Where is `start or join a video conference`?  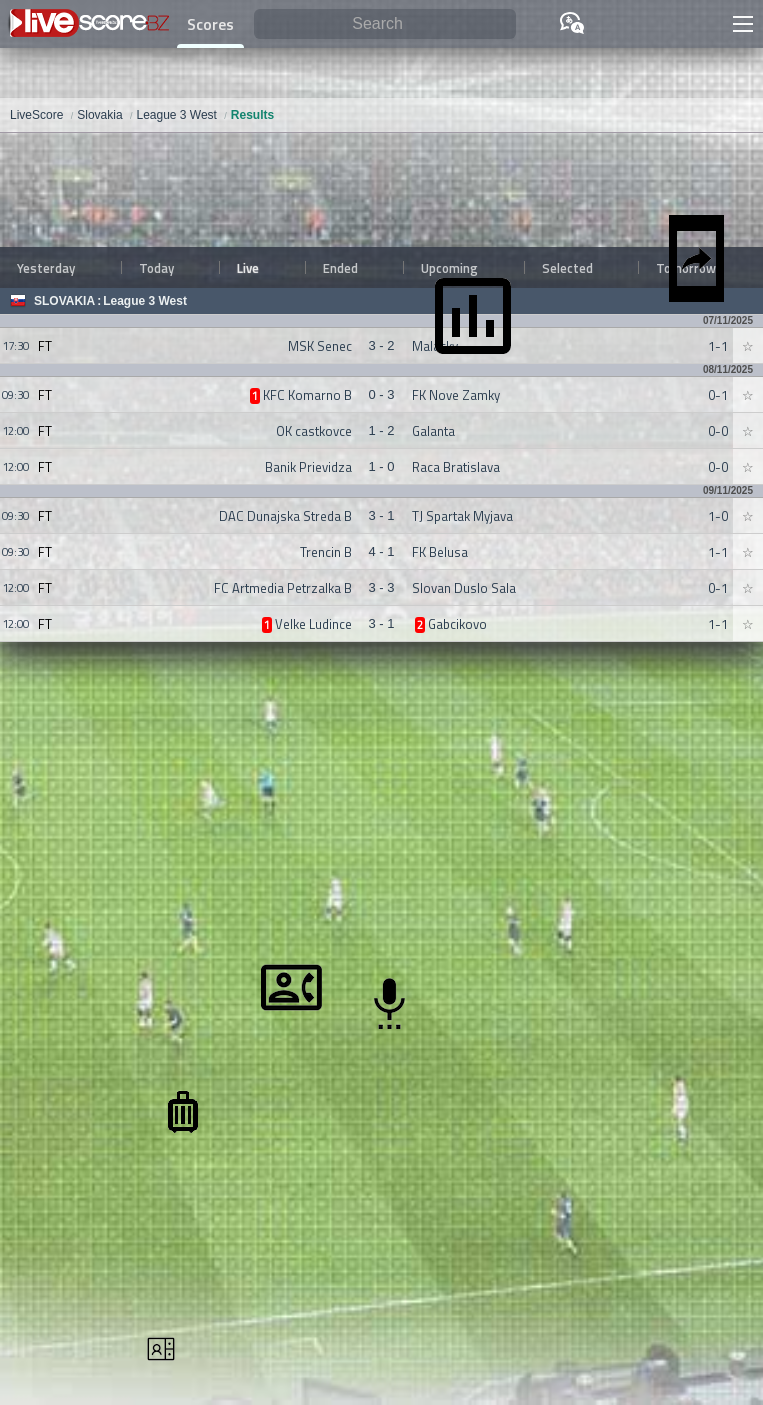
start or join a video conference is located at coordinates (161, 1349).